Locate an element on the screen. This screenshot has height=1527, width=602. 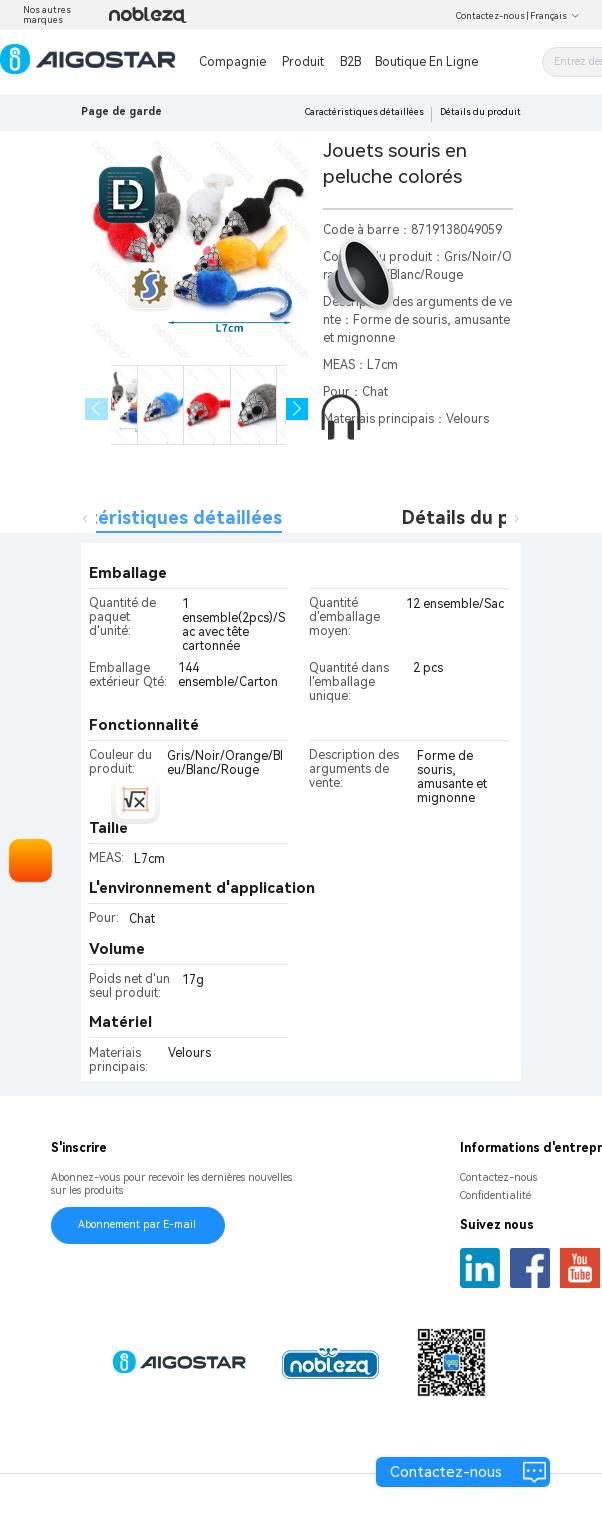
open slade editor application is located at coordinates (150, 286).